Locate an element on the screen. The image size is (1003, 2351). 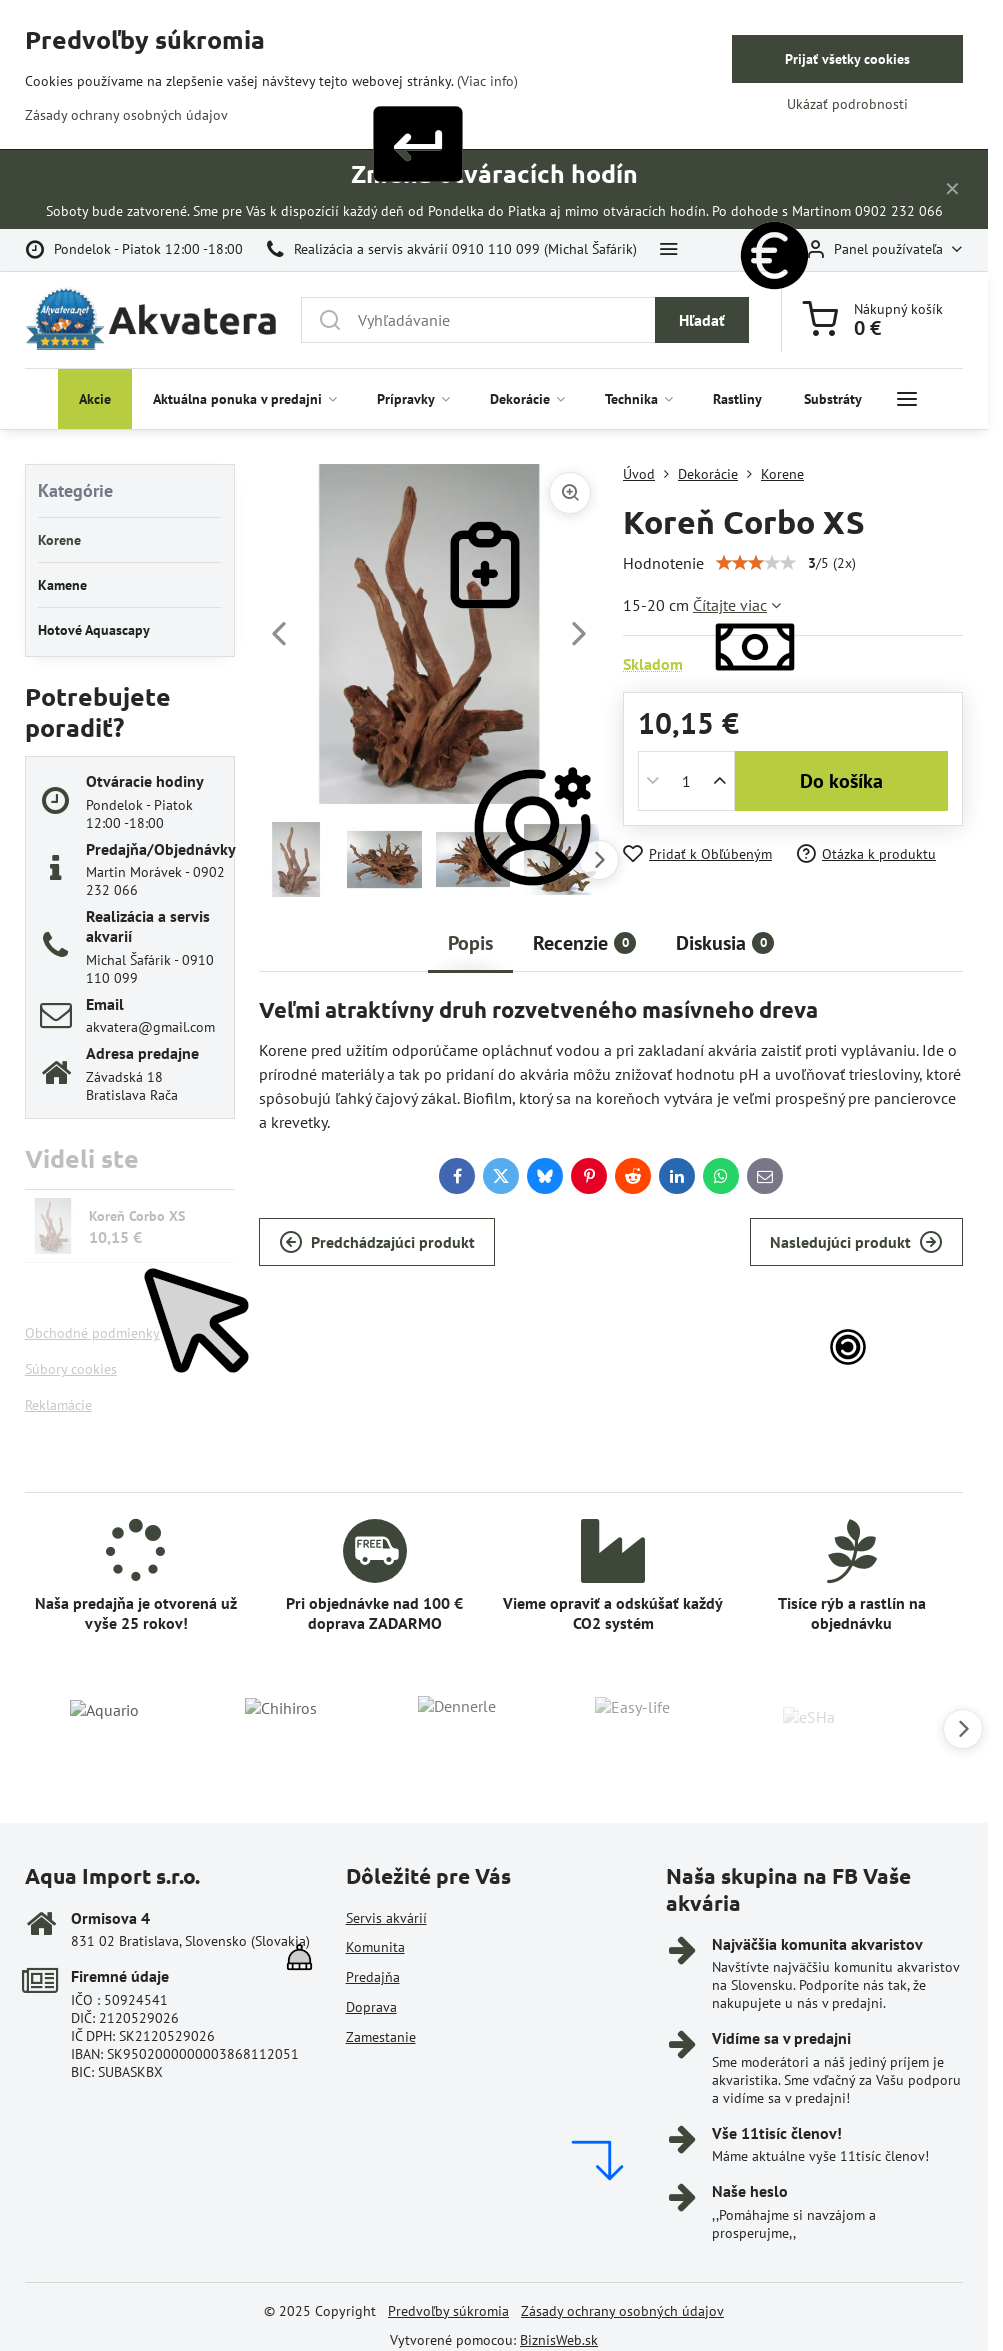
mouse cursor pointer is located at coordinates (196, 1320).